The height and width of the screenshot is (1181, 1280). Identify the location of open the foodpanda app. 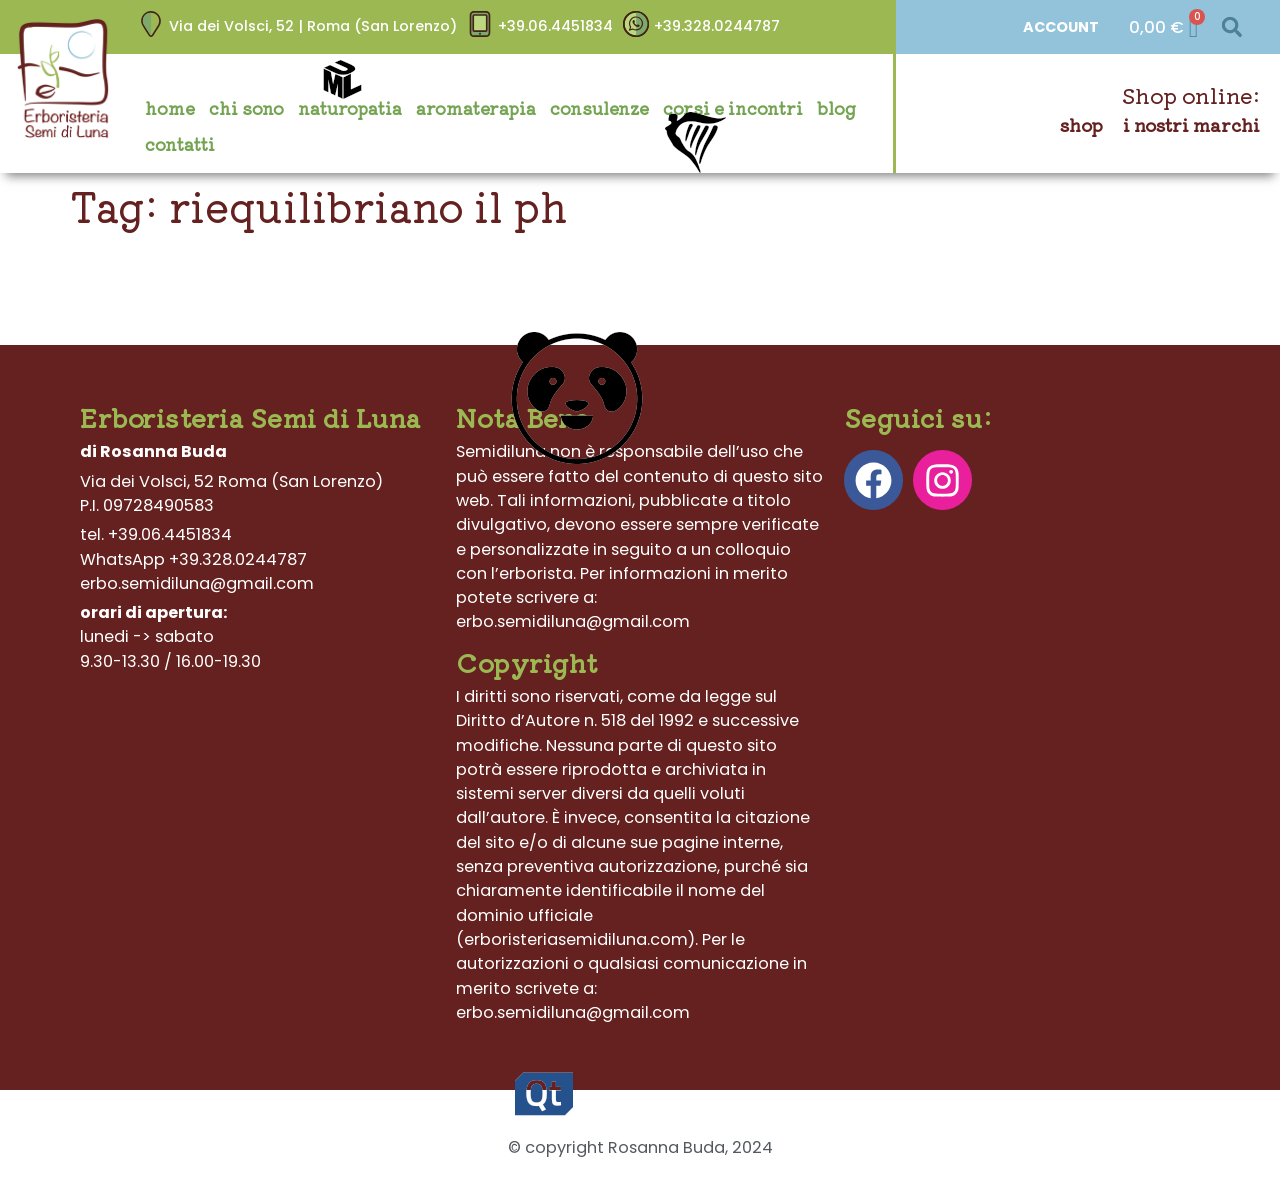
(577, 398).